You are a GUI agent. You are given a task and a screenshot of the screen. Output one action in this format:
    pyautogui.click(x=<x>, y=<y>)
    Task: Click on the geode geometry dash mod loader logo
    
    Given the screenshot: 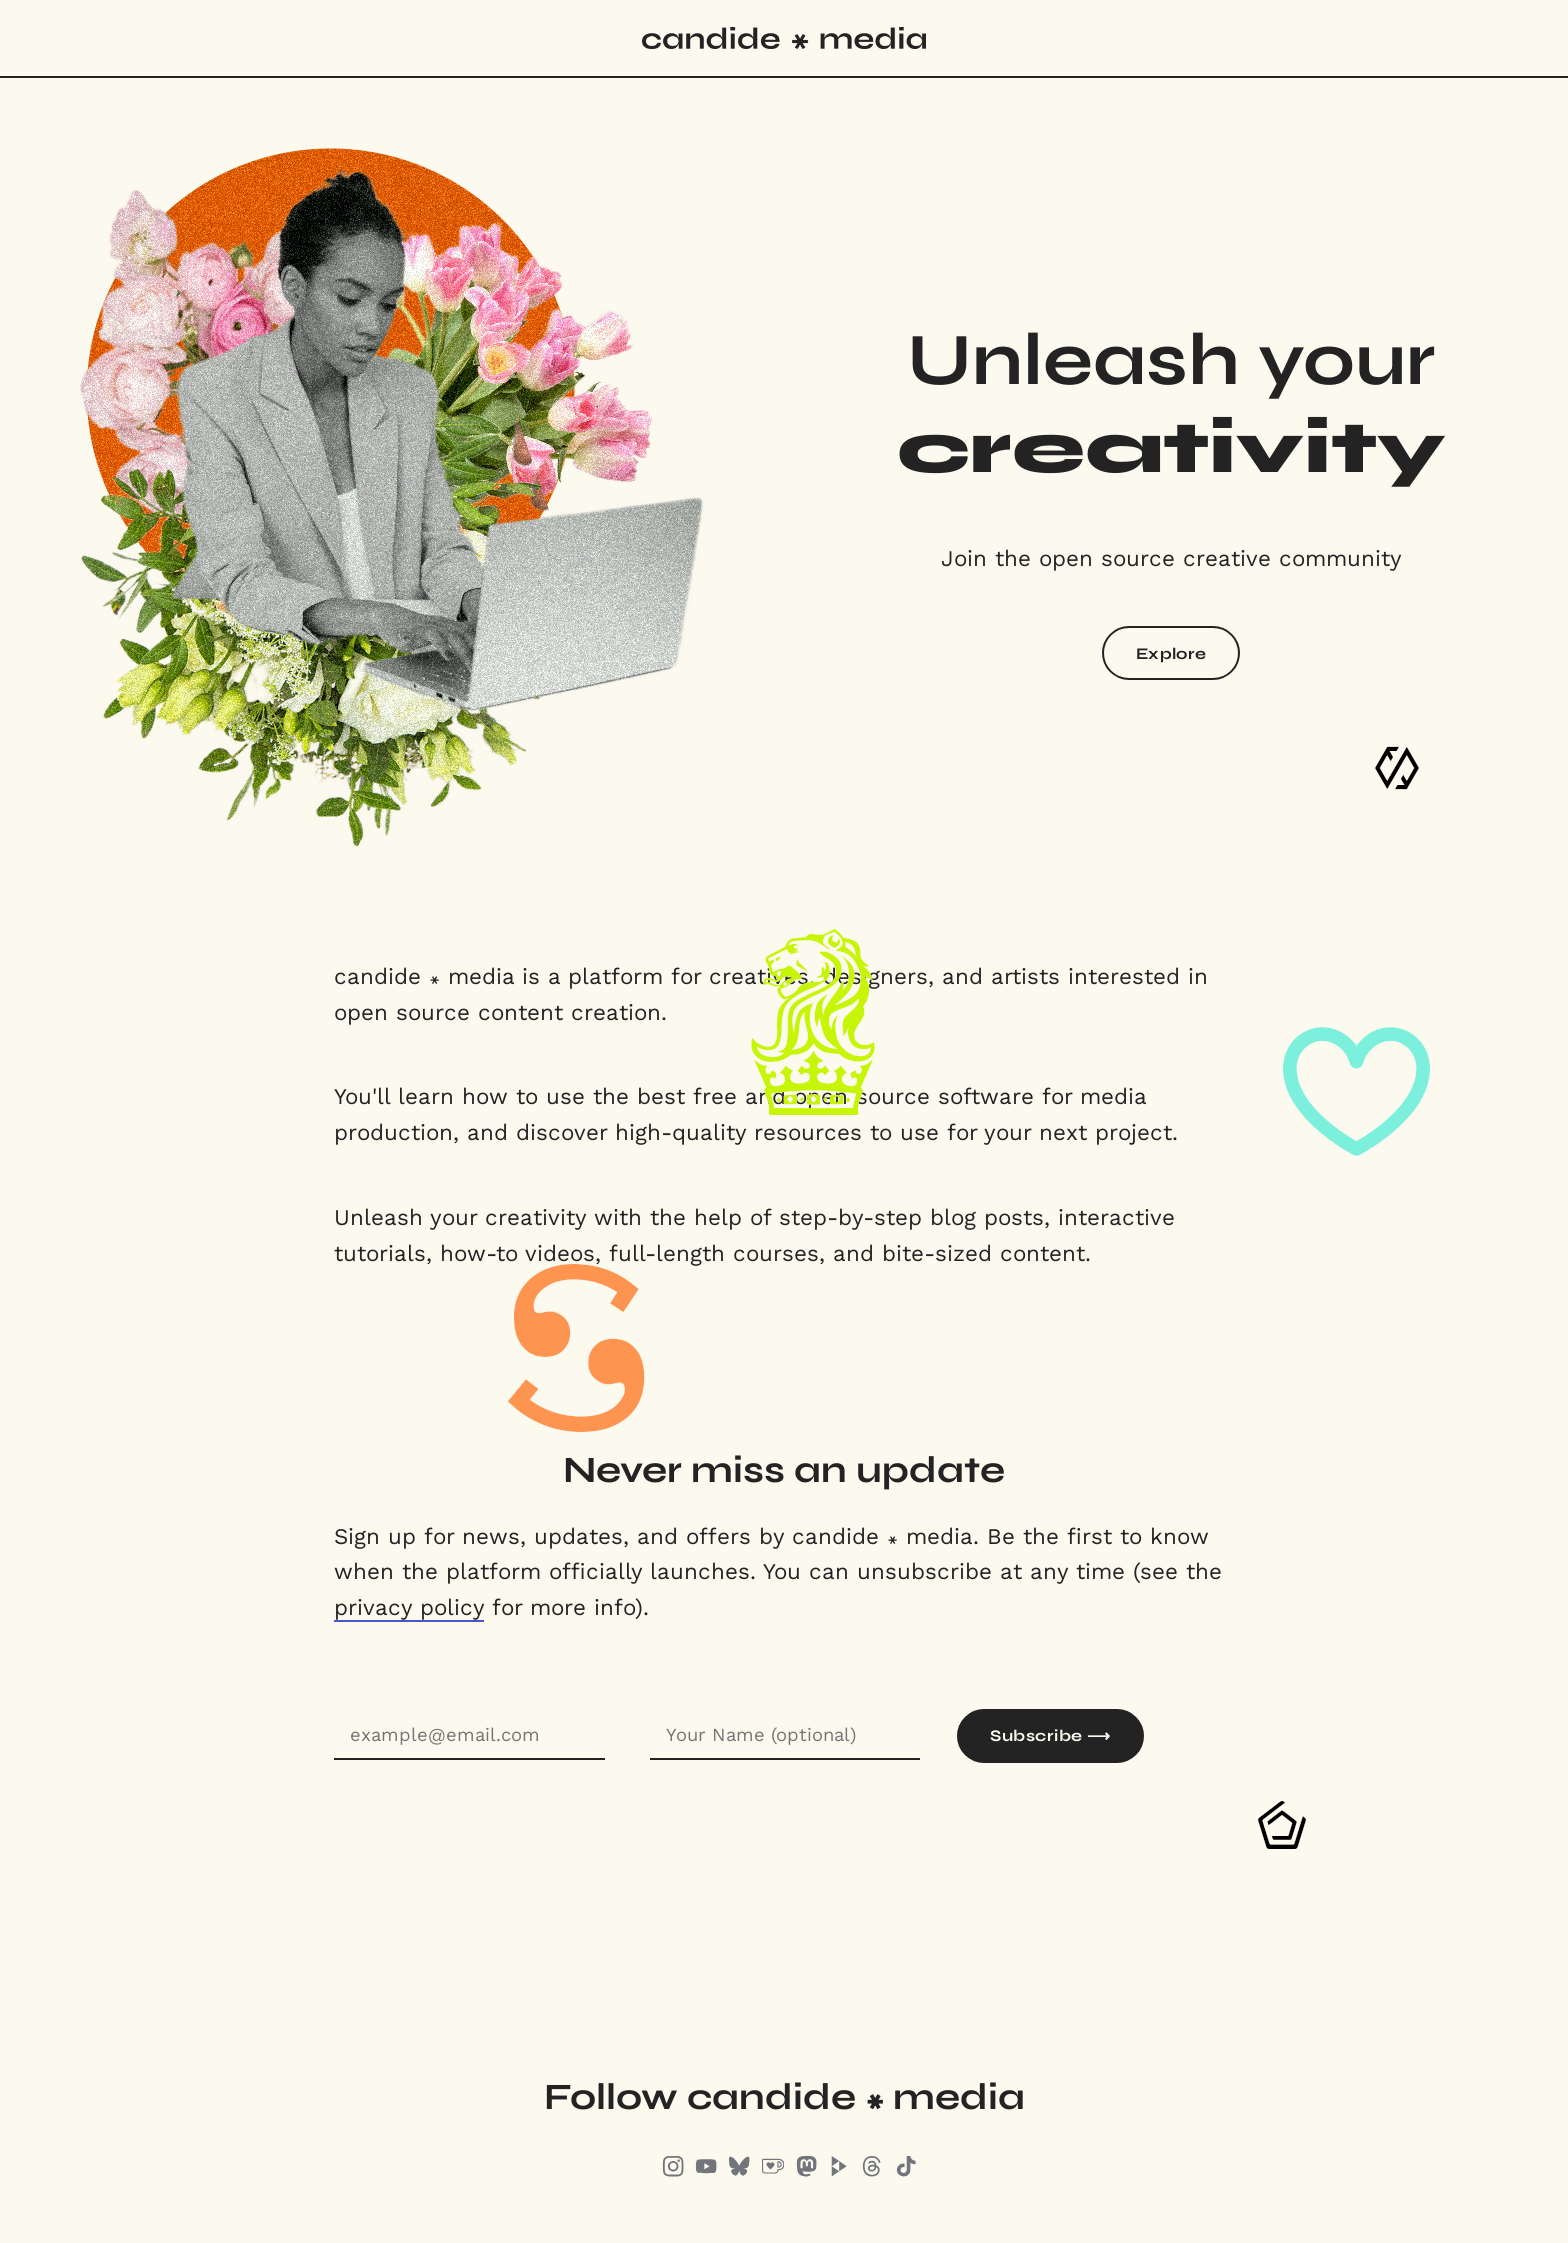 What is the action you would take?
    pyautogui.click(x=1282, y=1825)
    